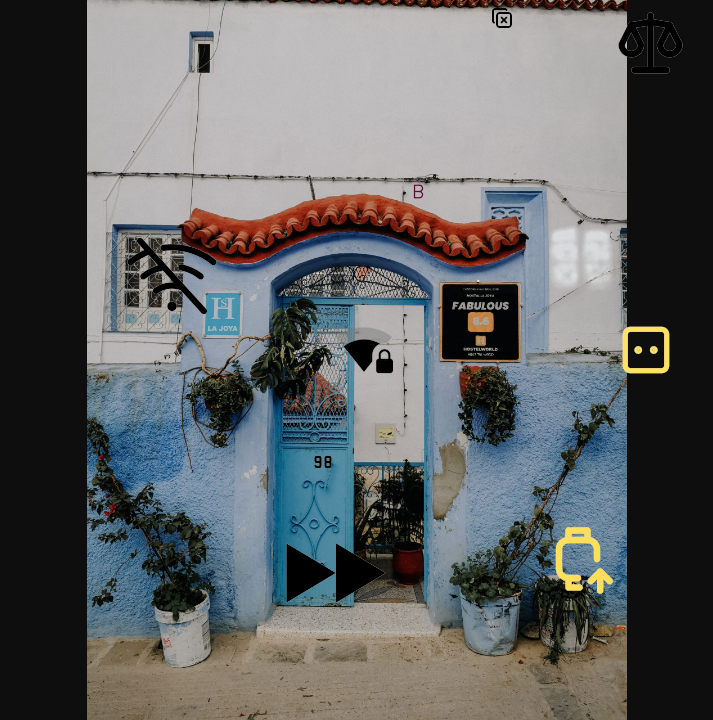 Image resolution: width=713 pixels, height=720 pixels. Describe the element at coordinates (502, 18) in the screenshot. I see `cancel or remove a copied item` at that location.